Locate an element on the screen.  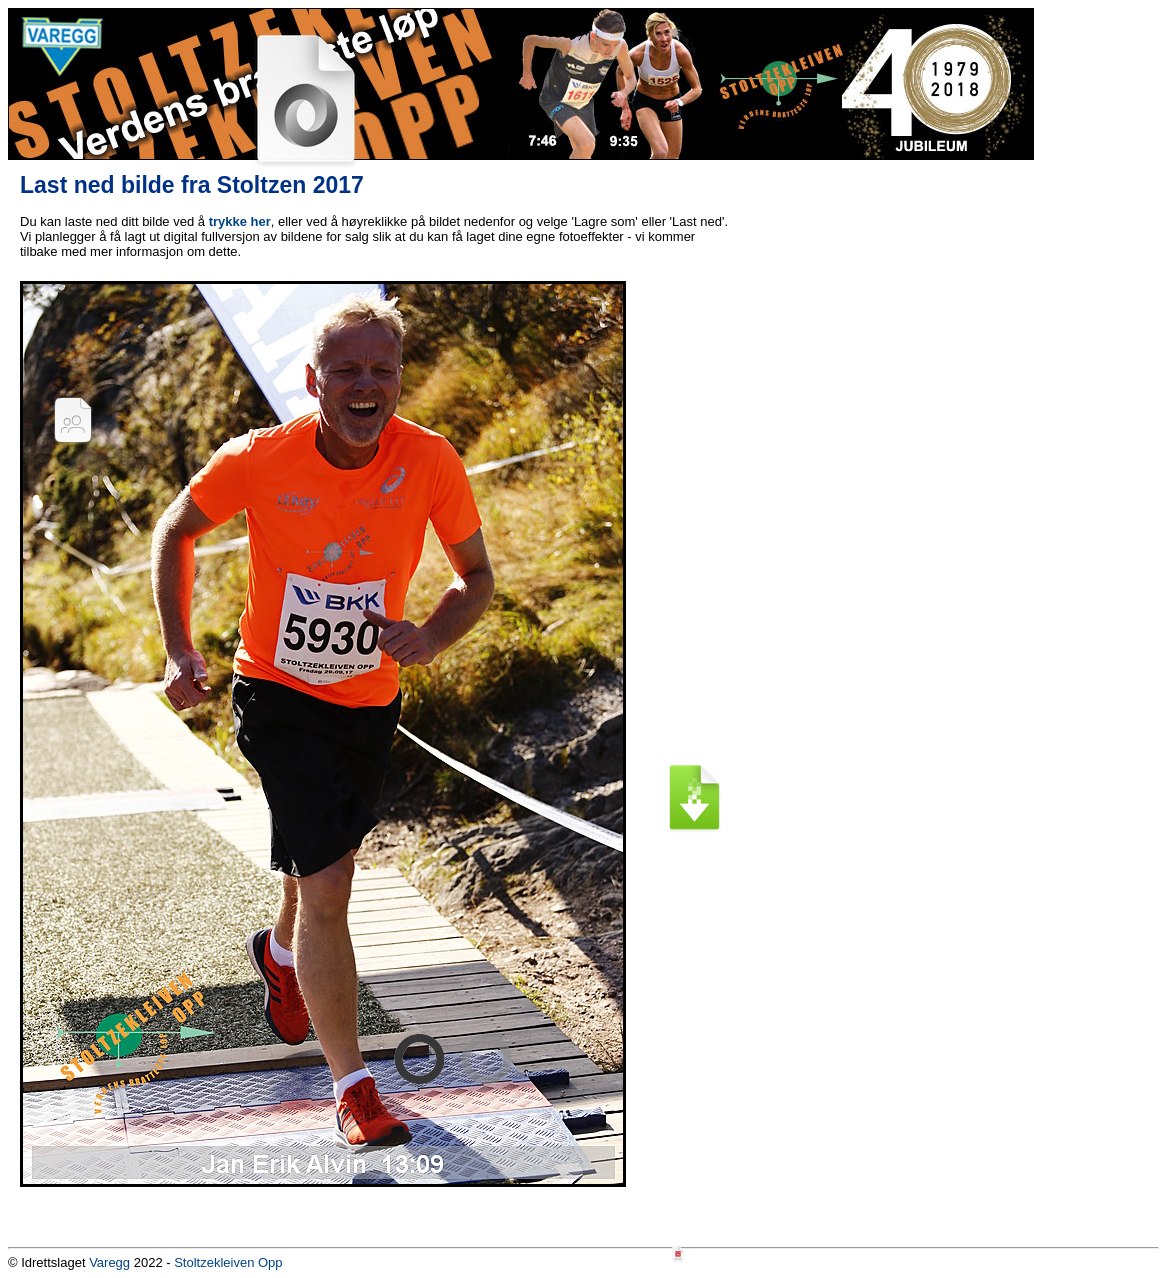
apport crash report file is located at coordinates (678, 1254).